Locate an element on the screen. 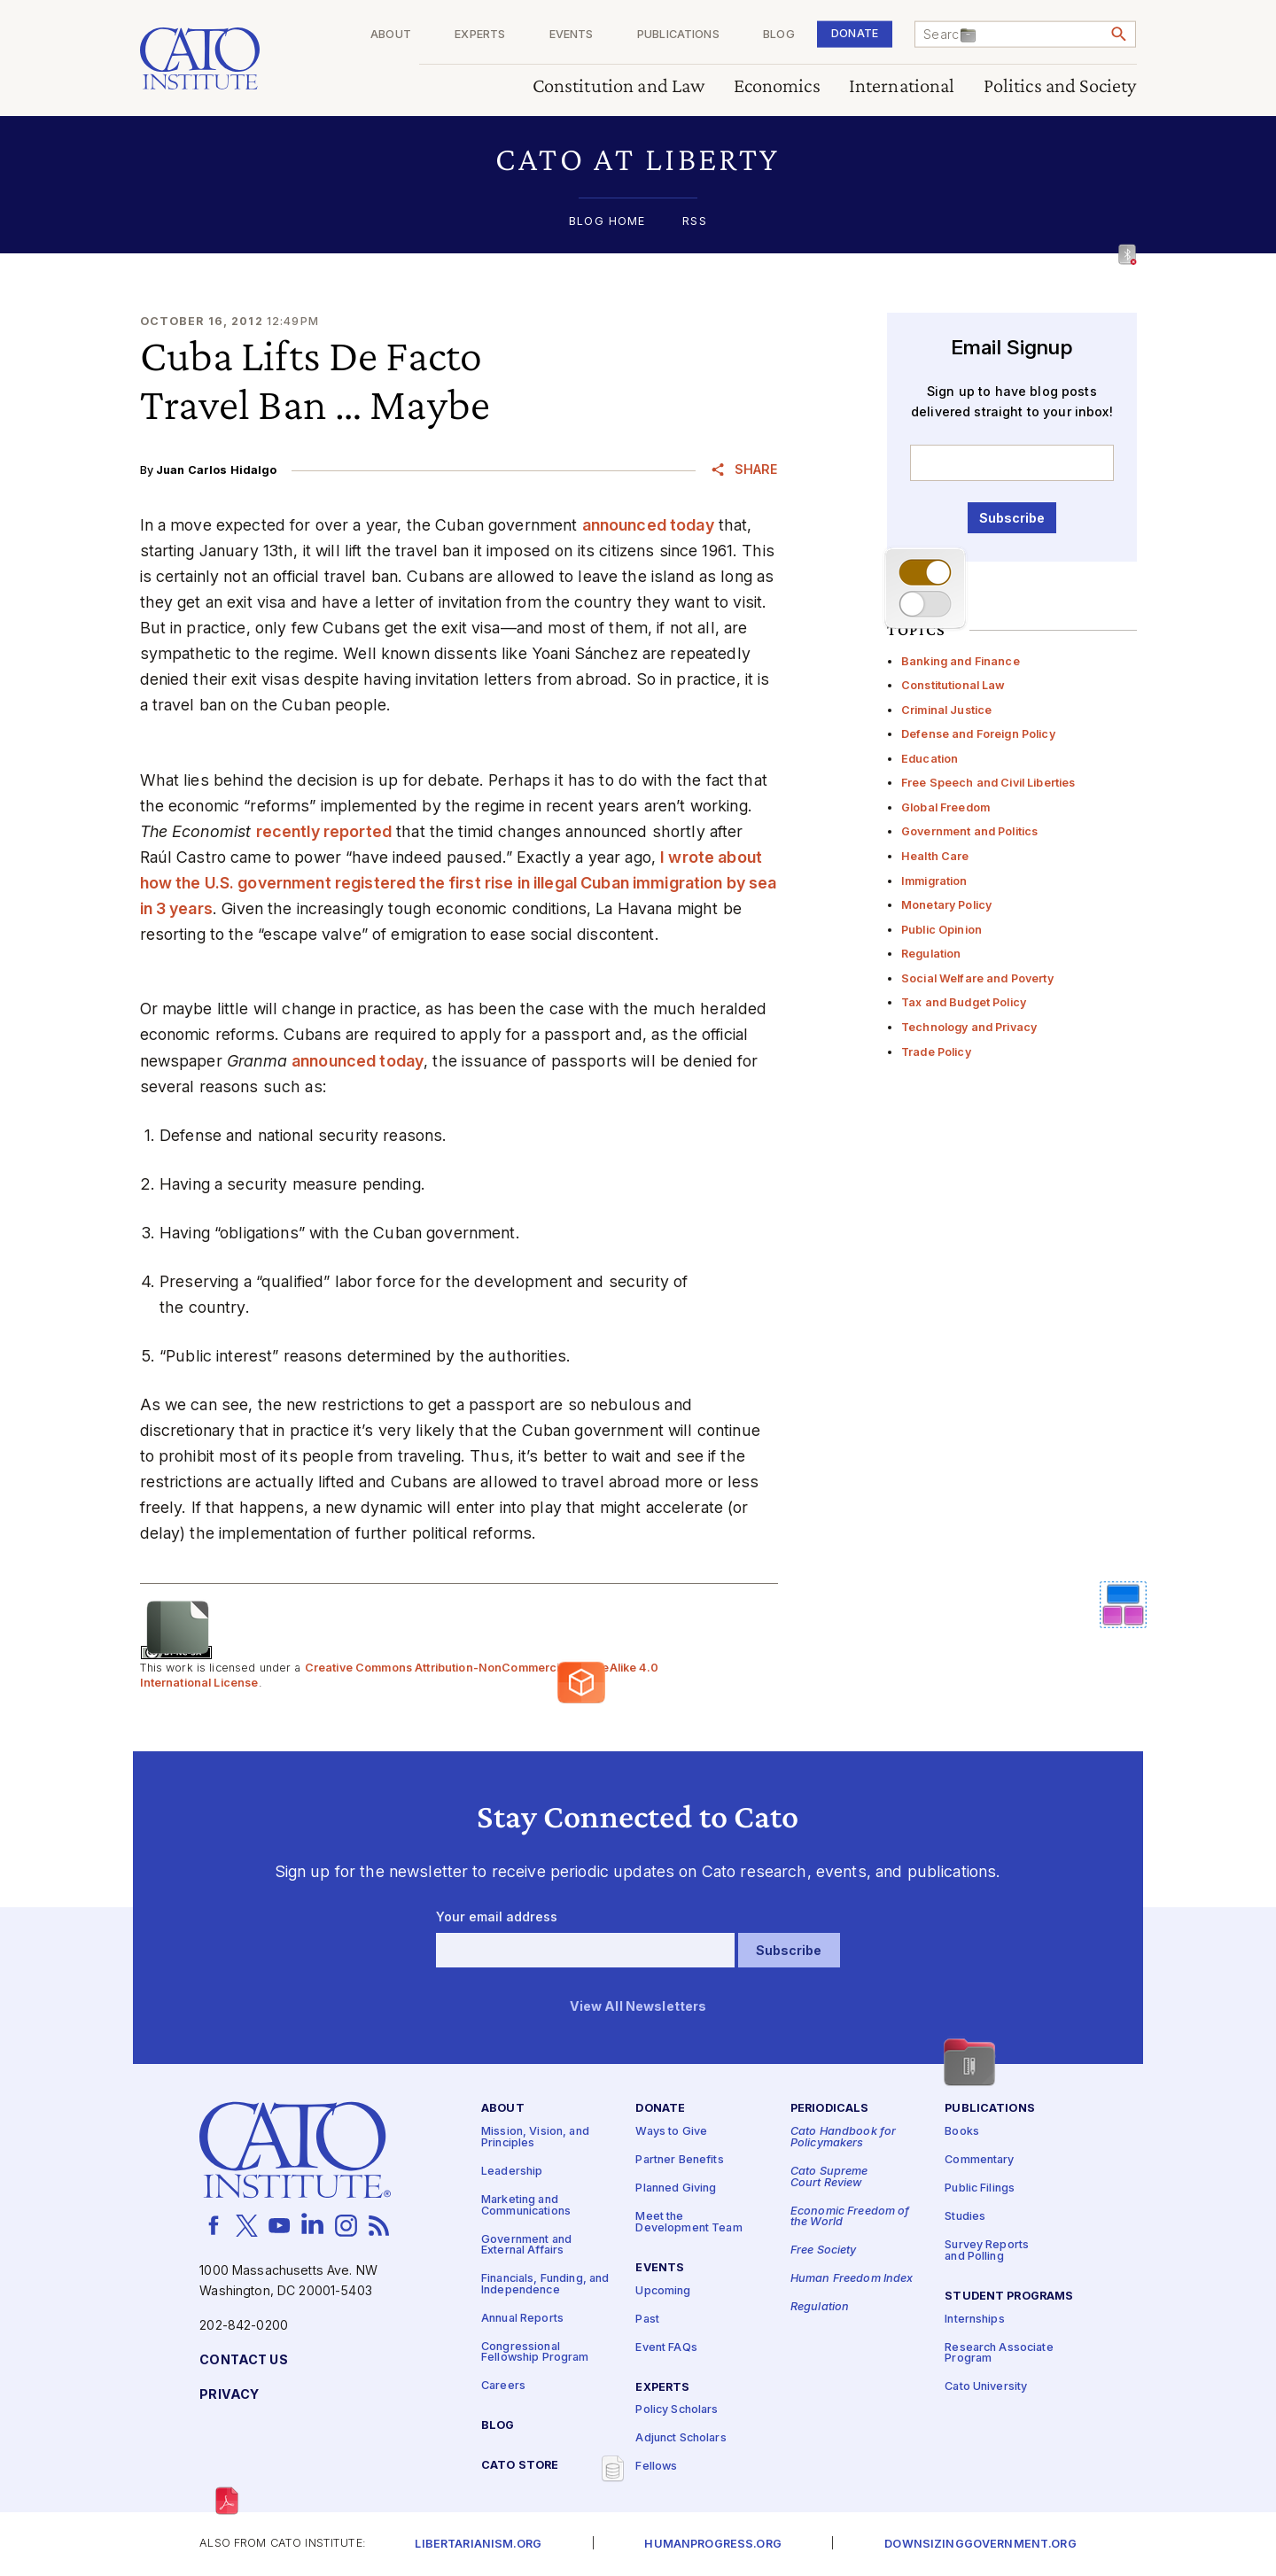  open an sql database file is located at coordinates (612, 2468).